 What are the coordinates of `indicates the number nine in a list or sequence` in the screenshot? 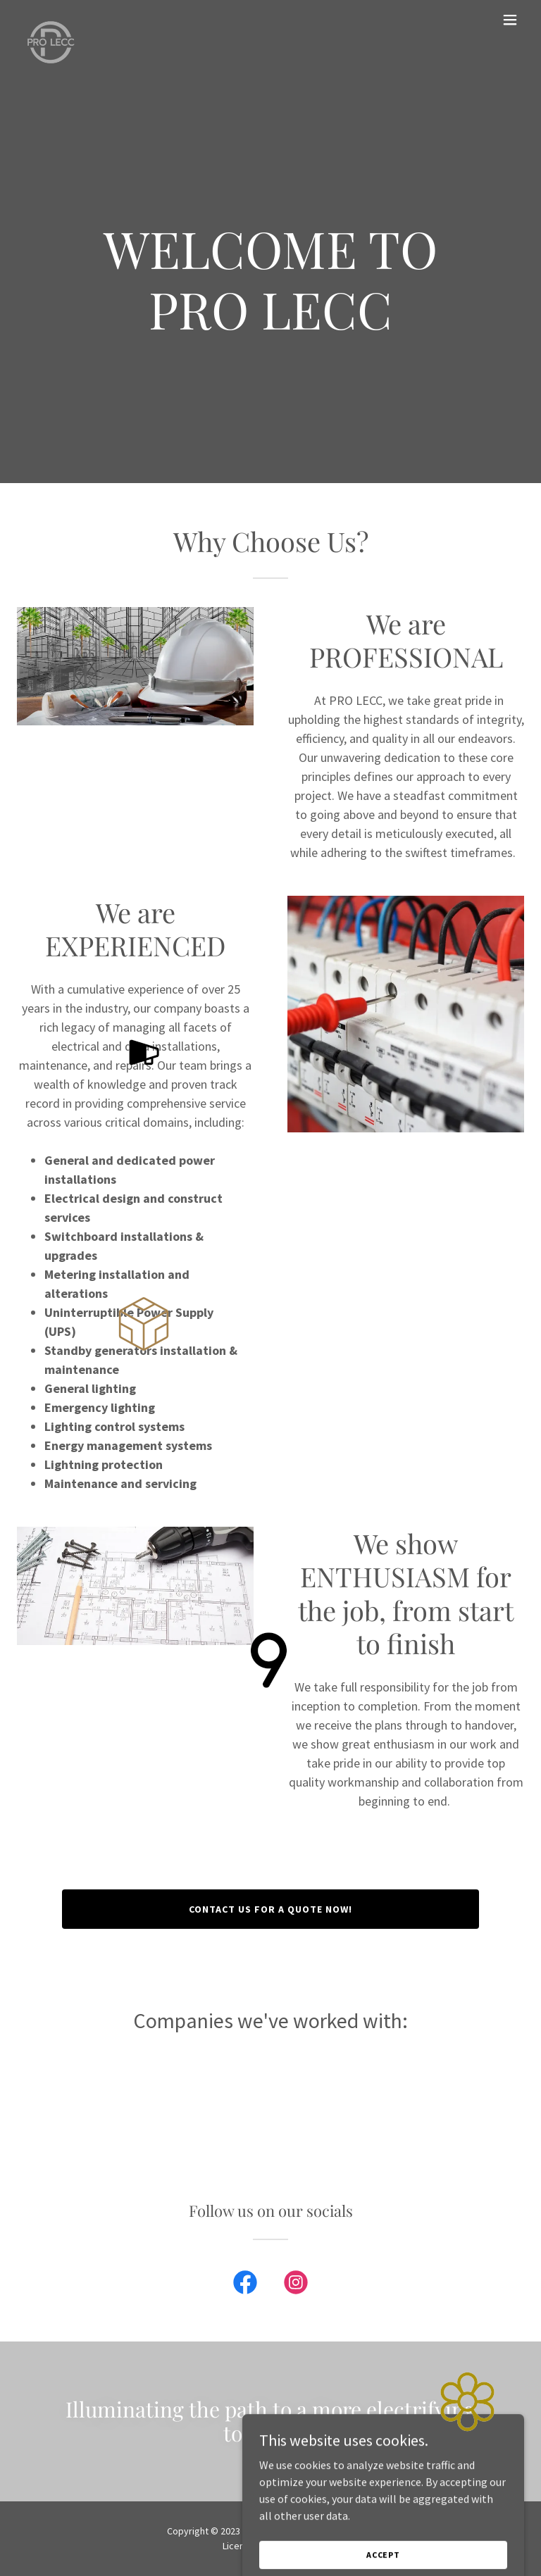 It's located at (268, 1660).